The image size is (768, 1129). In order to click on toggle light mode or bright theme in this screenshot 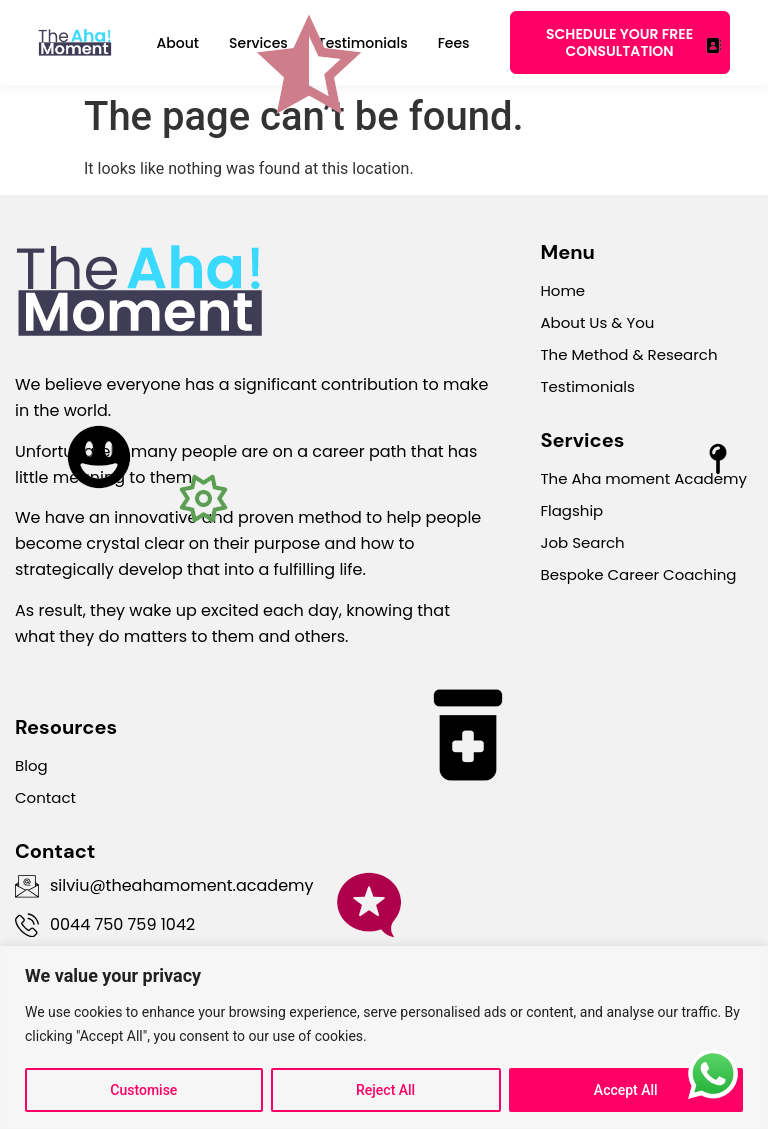, I will do `click(203, 498)`.